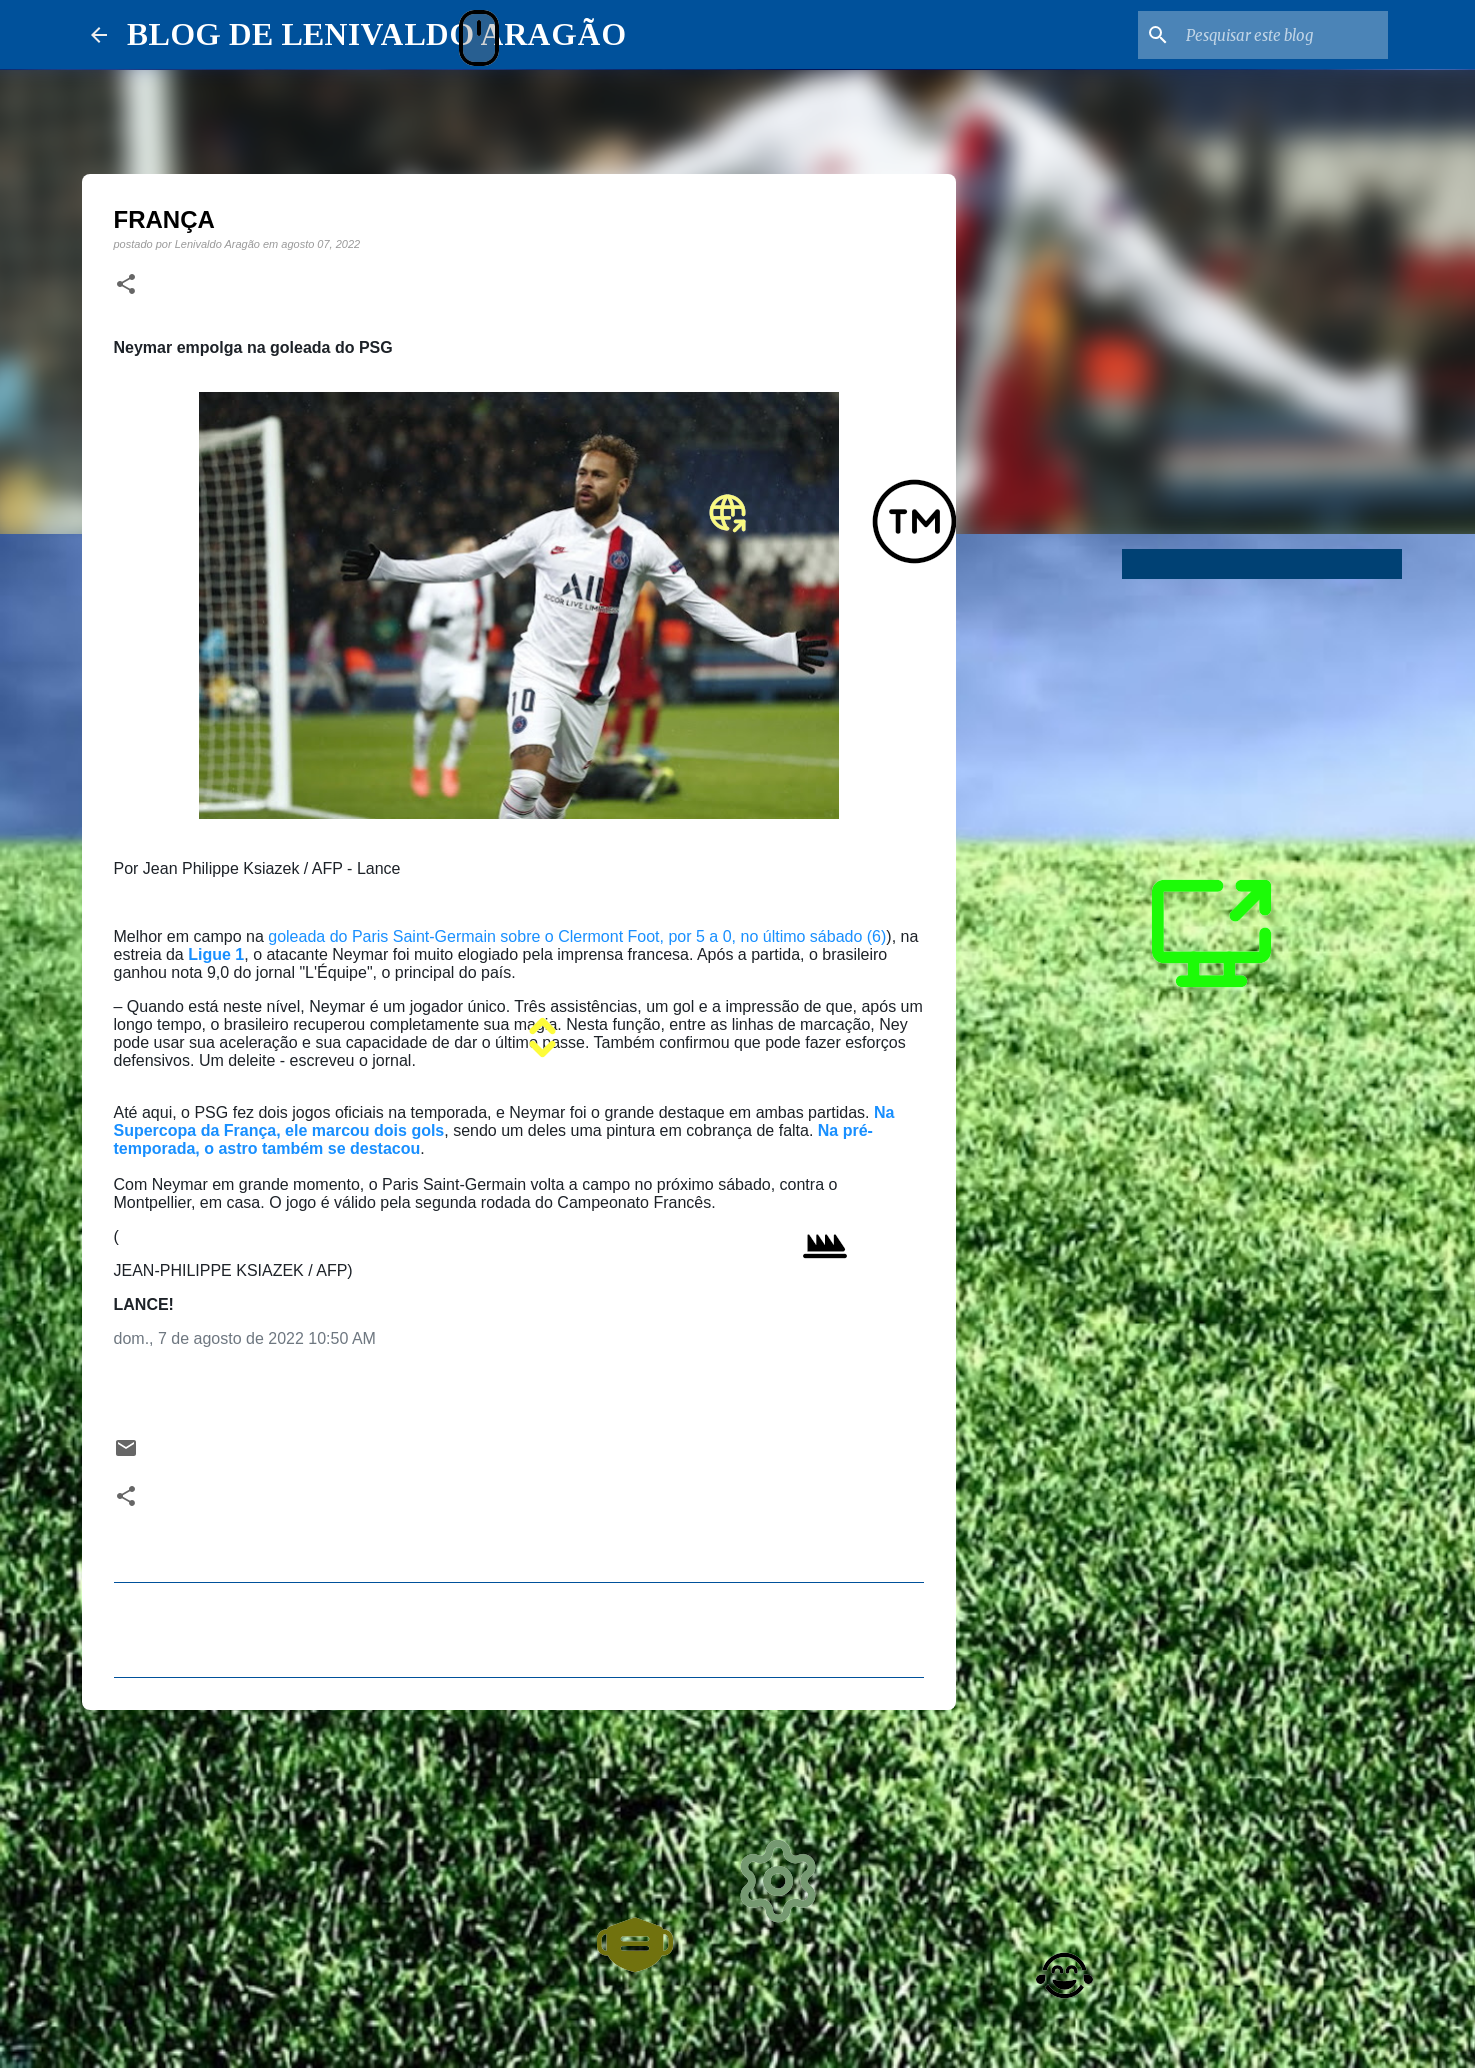 The height and width of the screenshot is (2068, 1475). Describe the element at coordinates (778, 1881) in the screenshot. I see `open settings menu` at that location.